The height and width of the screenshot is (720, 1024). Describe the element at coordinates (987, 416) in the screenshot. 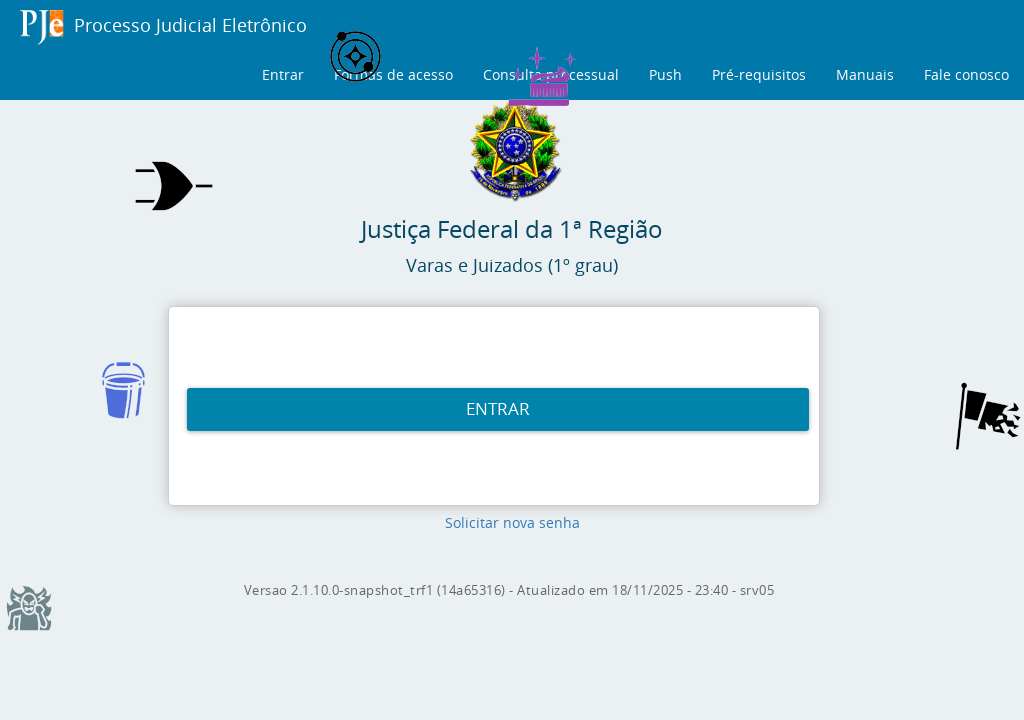

I see `indicates a defeated faction or conquered territory` at that location.